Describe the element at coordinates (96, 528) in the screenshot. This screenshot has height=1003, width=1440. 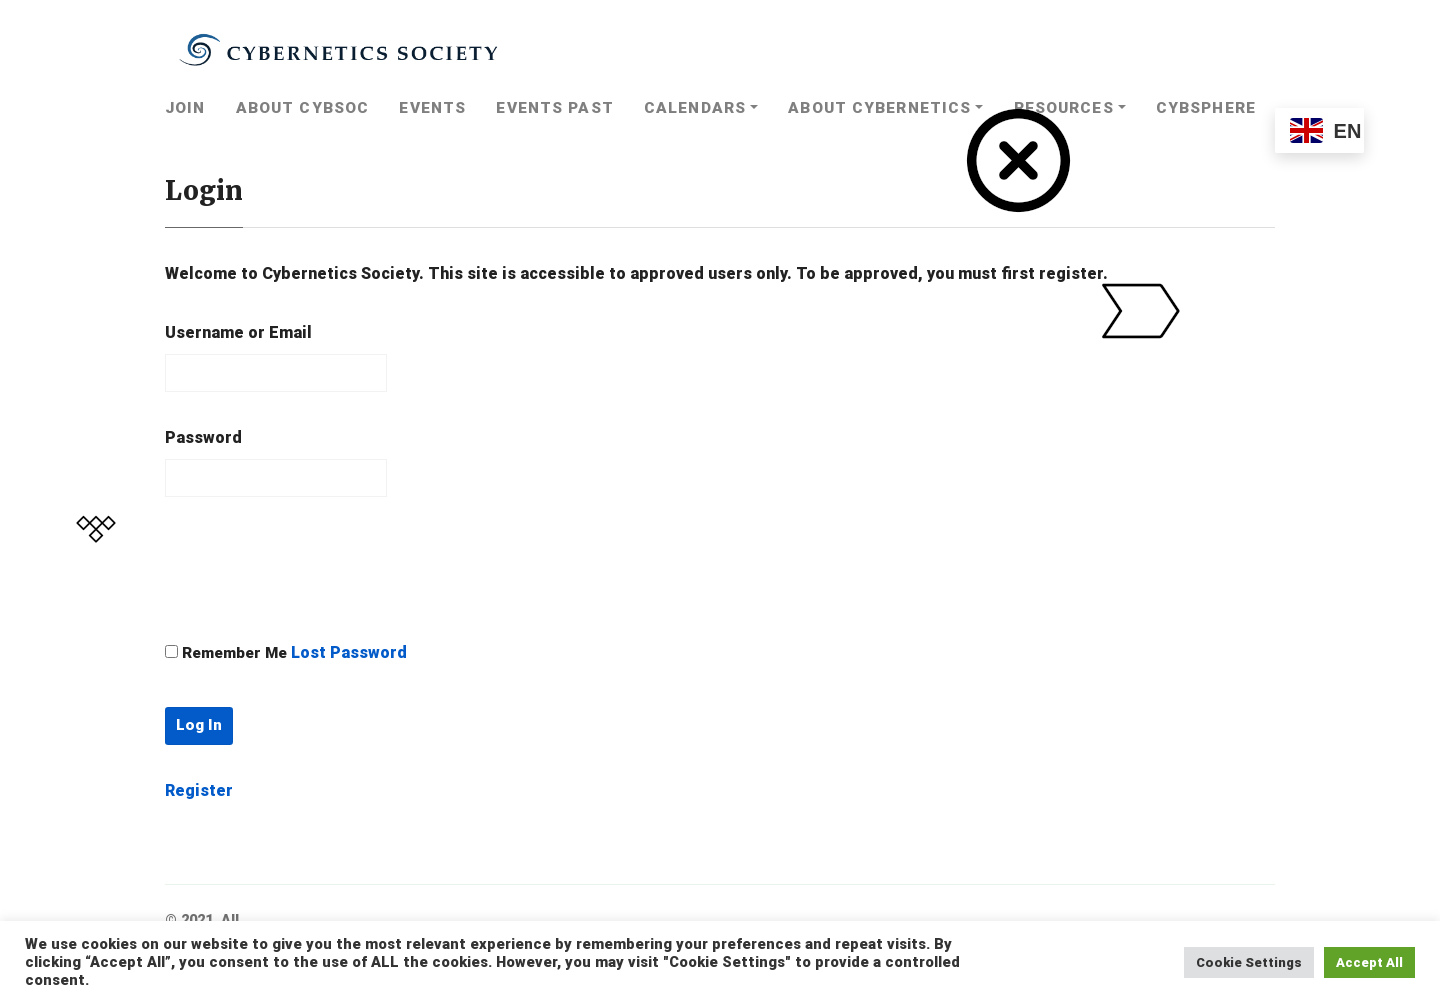
I see `open the Tidal music streaming app` at that location.